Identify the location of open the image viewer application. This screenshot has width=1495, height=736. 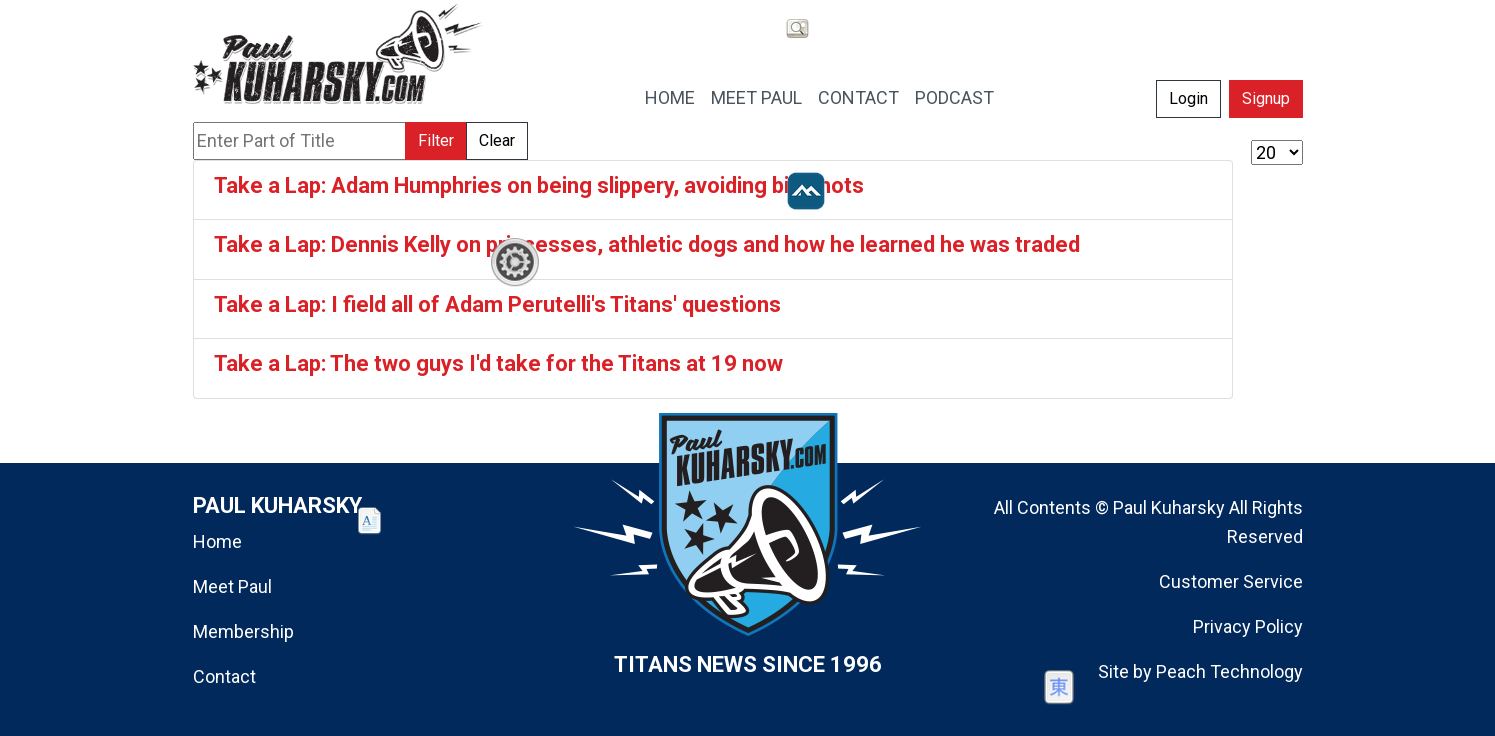
(797, 28).